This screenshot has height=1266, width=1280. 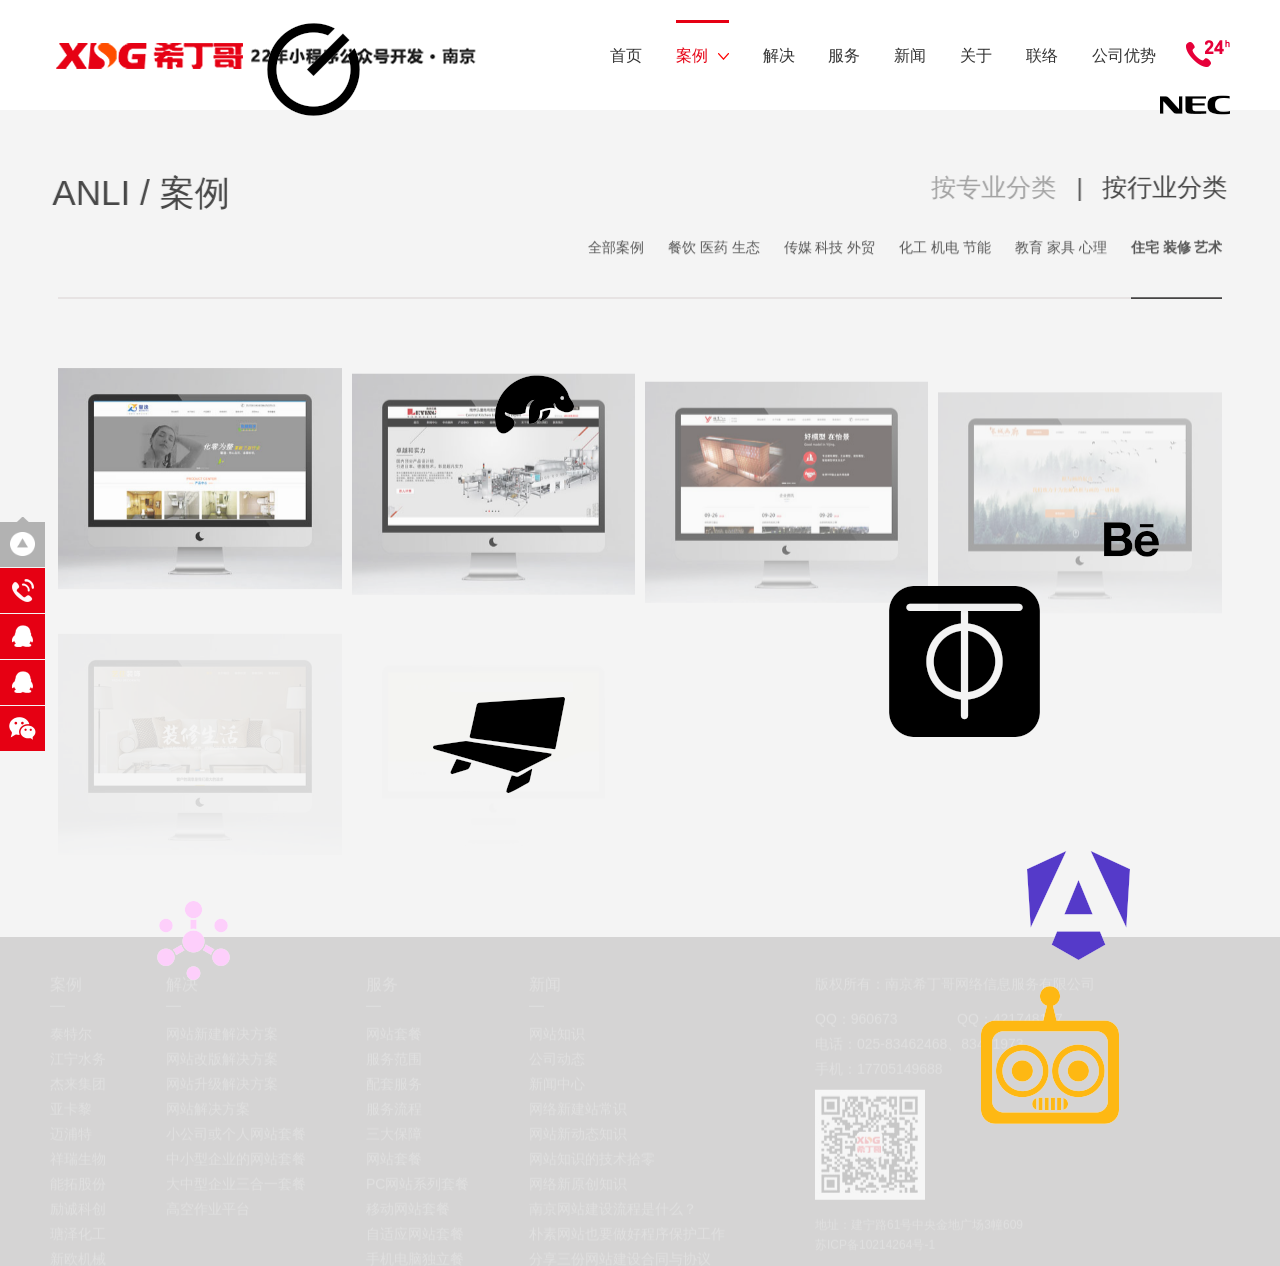 What do you see at coordinates (964, 661) in the screenshot?
I see `open zerotier network settings` at bounding box center [964, 661].